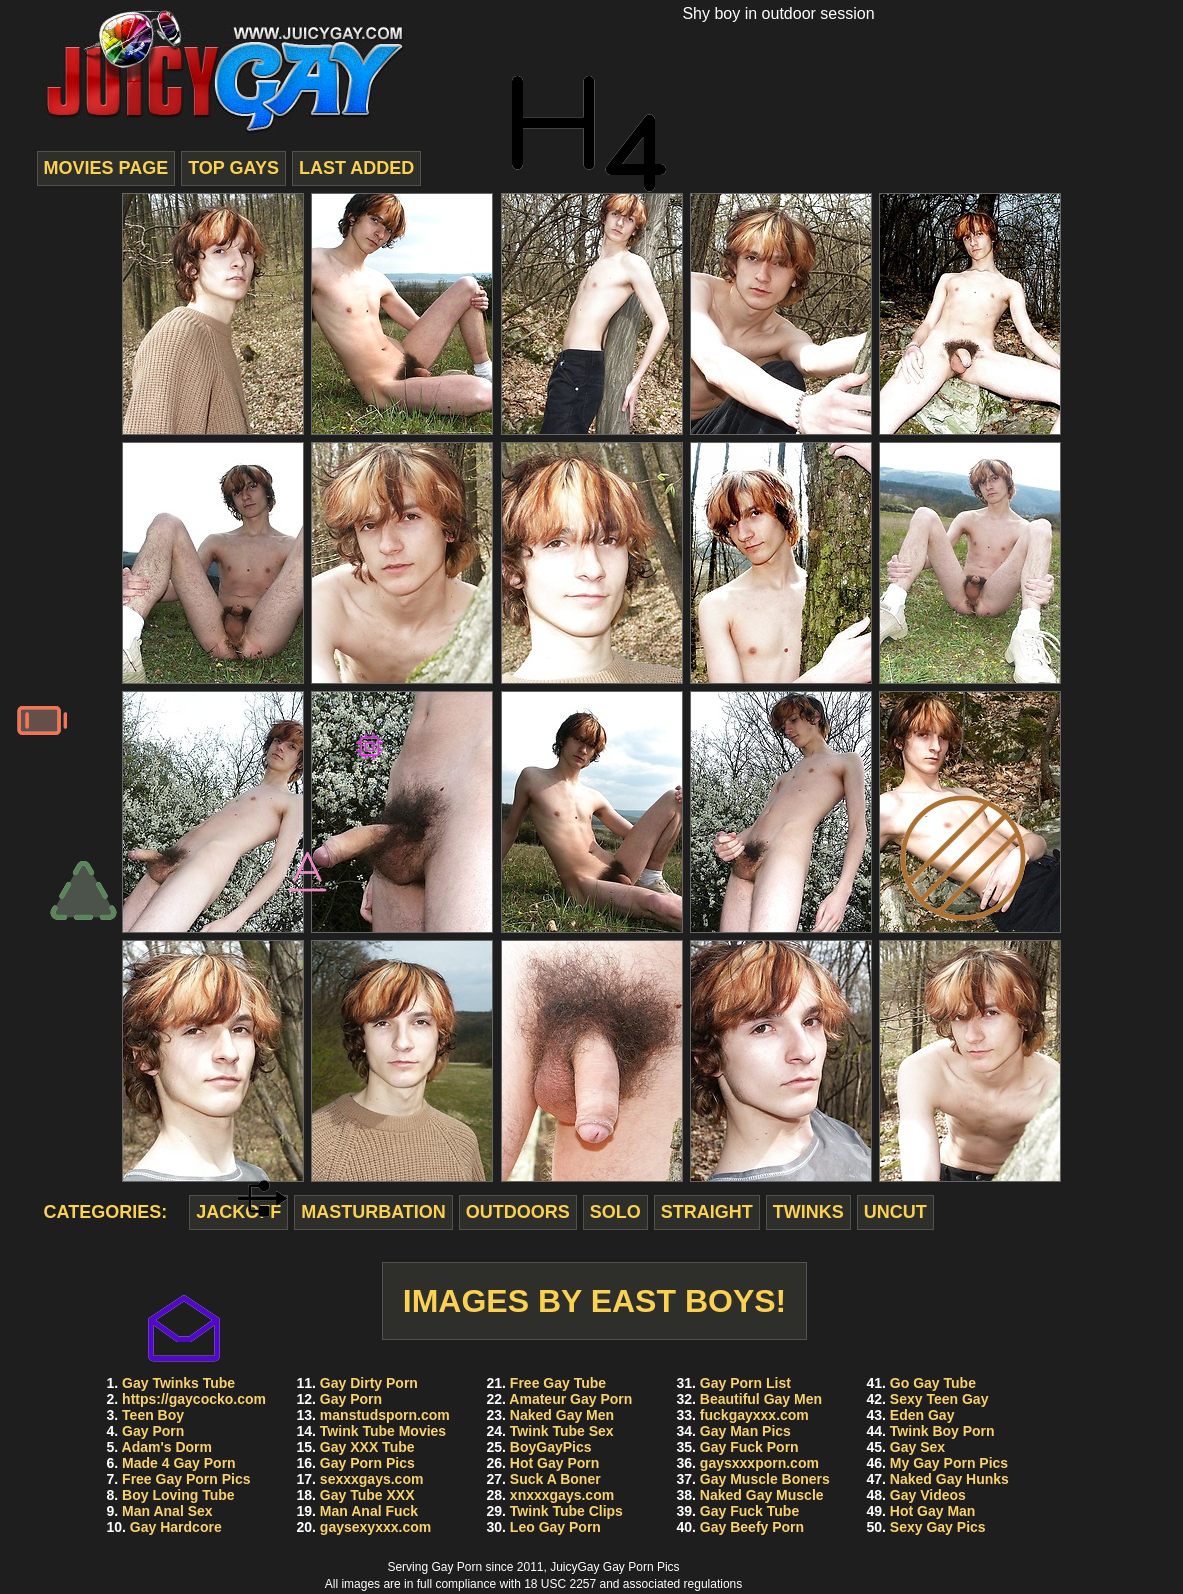 This screenshot has width=1183, height=1594. What do you see at coordinates (307, 872) in the screenshot?
I see `apply underline formatting to selected text` at bounding box center [307, 872].